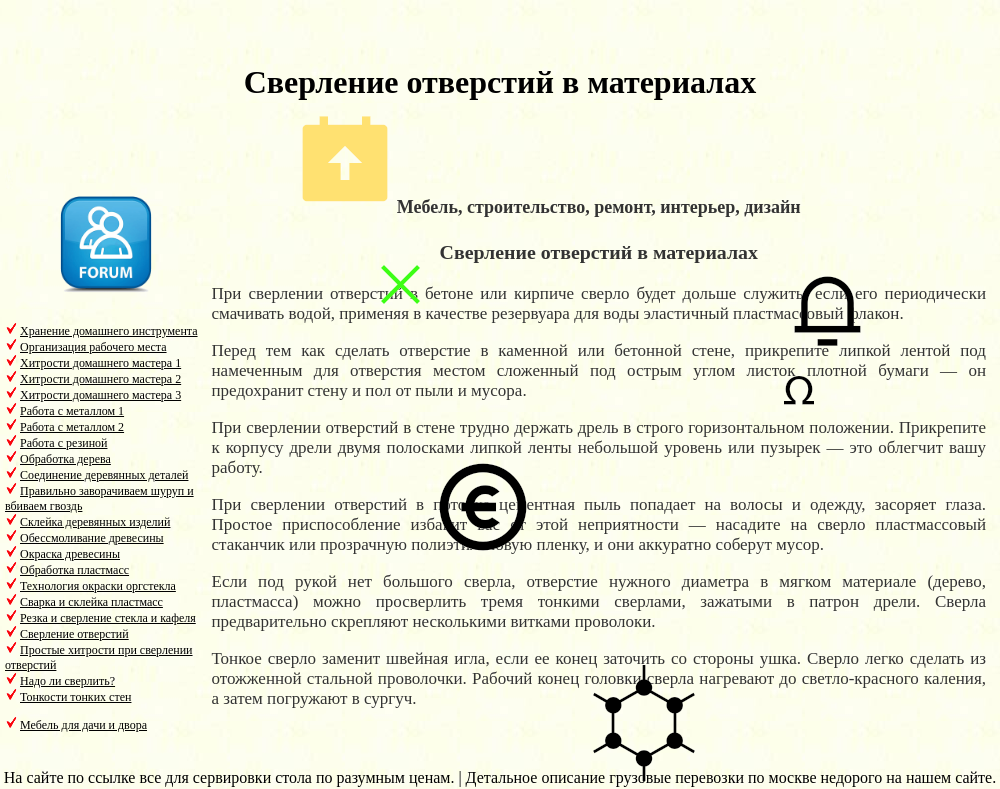 This screenshot has width=1000, height=789. What do you see at coordinates (483, 507) in the screenshot?
I see `view euro currency balance` at bounding box center [483, 507].